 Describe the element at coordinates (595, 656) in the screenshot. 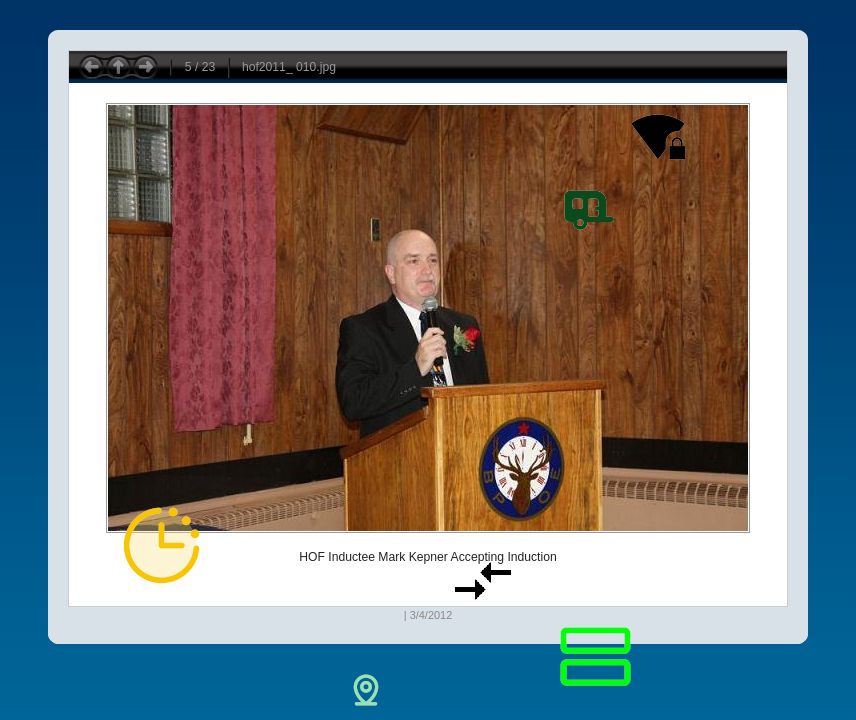

I see `switch to row view layout` at that location.